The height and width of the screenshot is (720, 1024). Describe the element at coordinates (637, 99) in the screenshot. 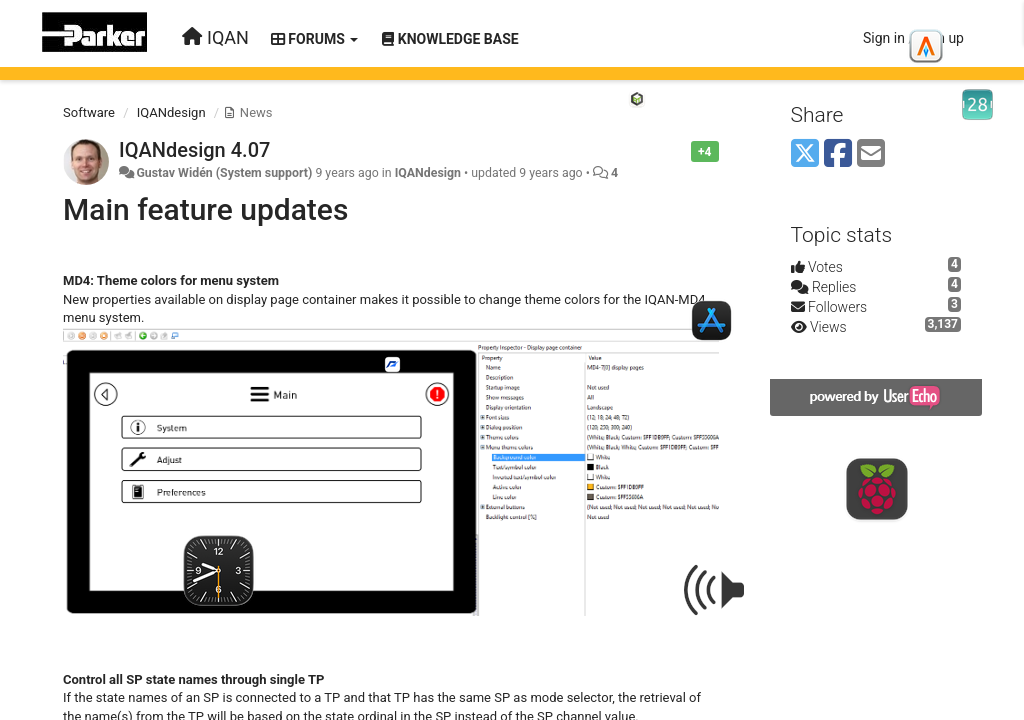

I see `launch atlauncher minecraft mod manager` at that location.